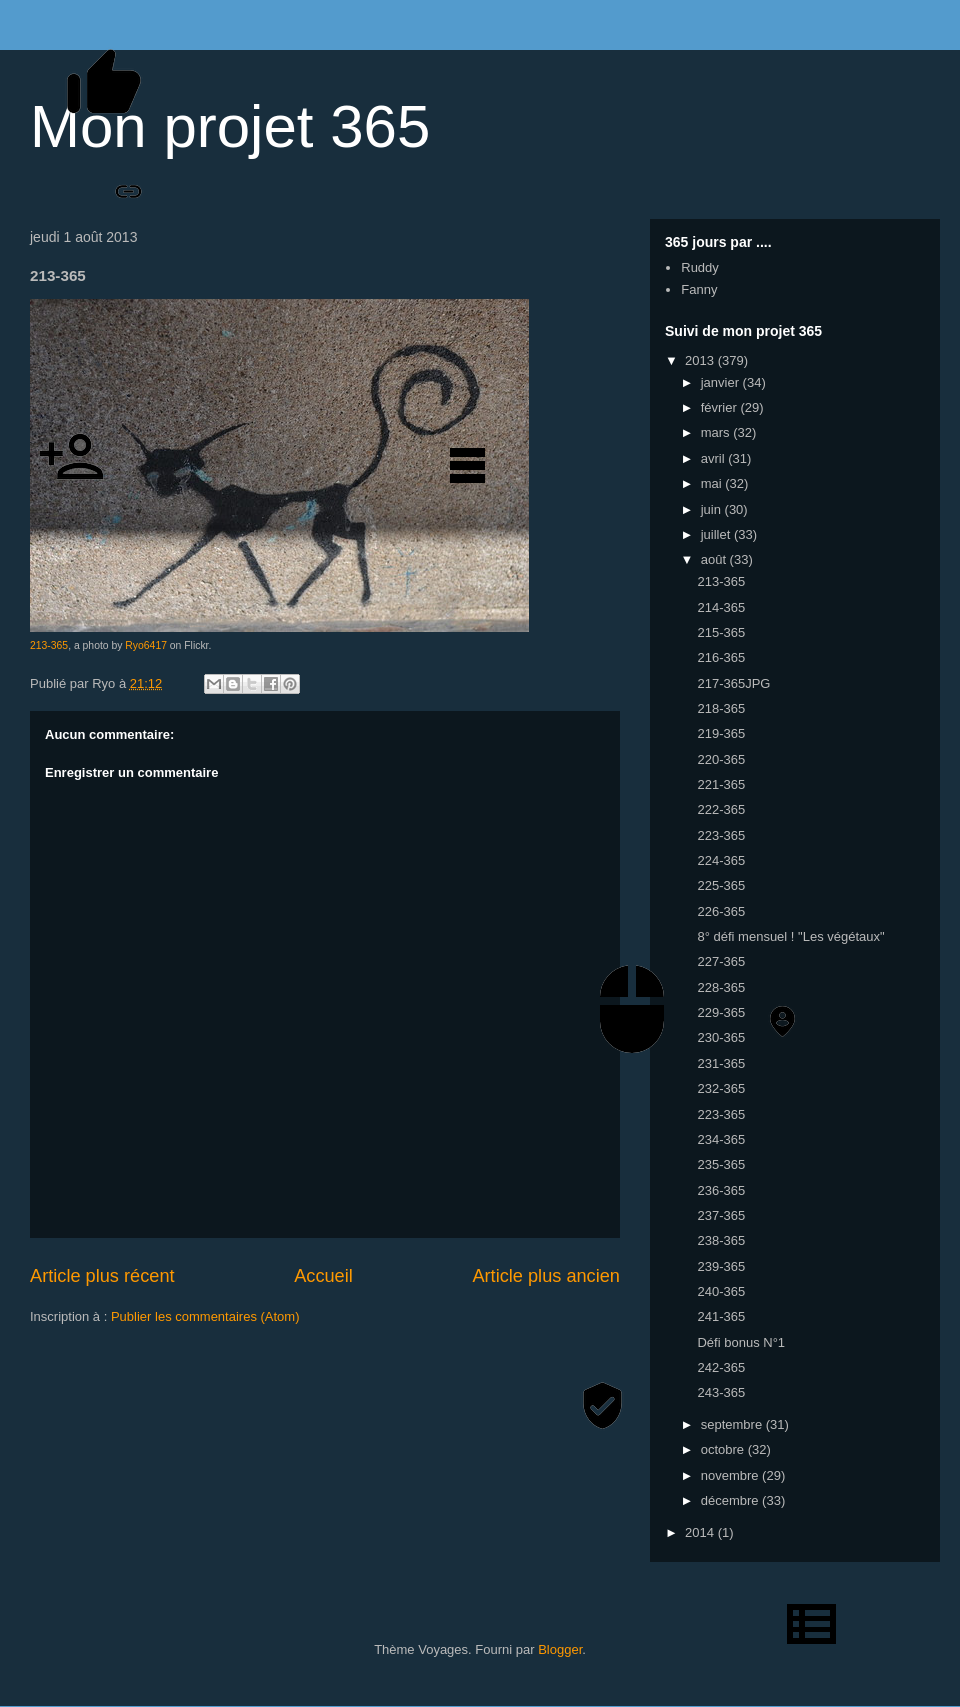 This screenshot has height=1707, width=960. I want to click on view data in row format, so click(467, 465).